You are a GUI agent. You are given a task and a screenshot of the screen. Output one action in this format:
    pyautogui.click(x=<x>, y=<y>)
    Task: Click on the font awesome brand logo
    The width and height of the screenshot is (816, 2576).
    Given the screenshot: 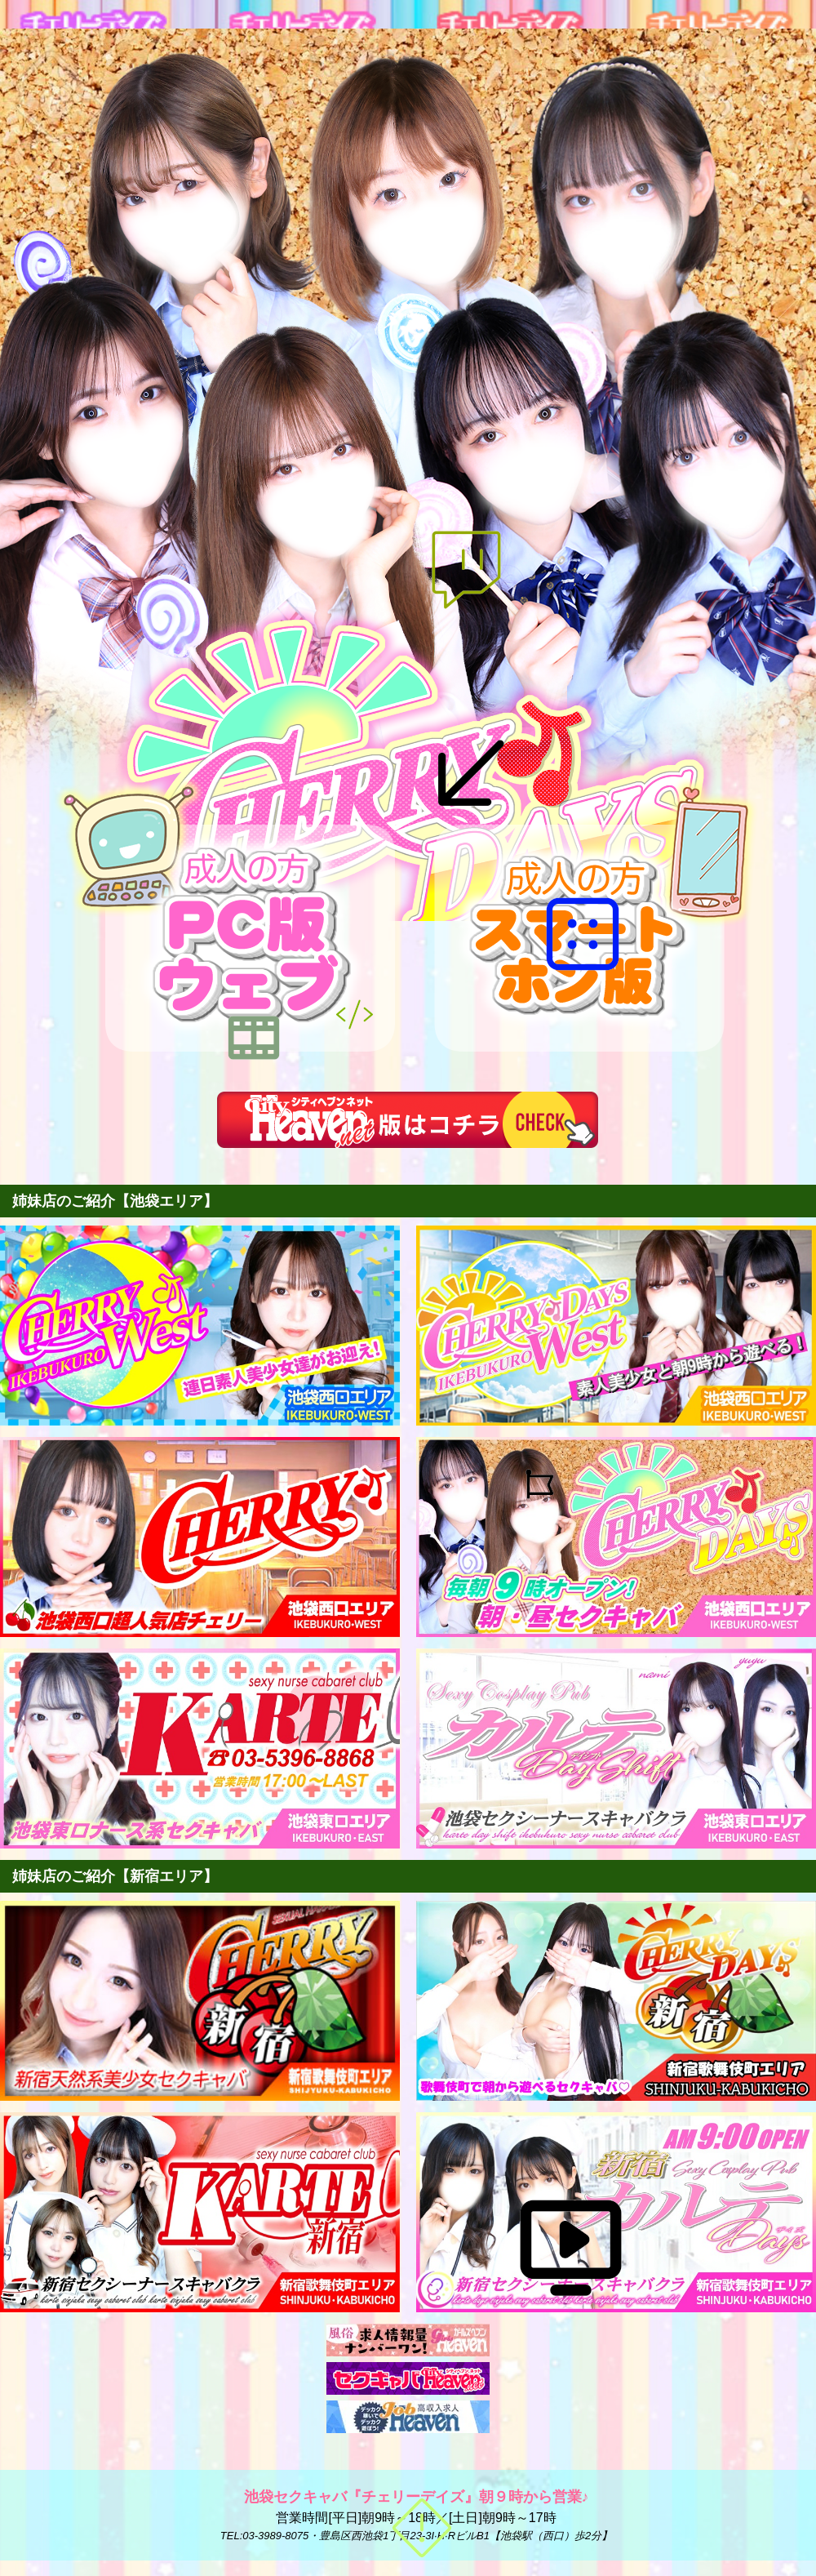 What is the action you would take?
    pyautogui.click(x=539, y=1484)
    